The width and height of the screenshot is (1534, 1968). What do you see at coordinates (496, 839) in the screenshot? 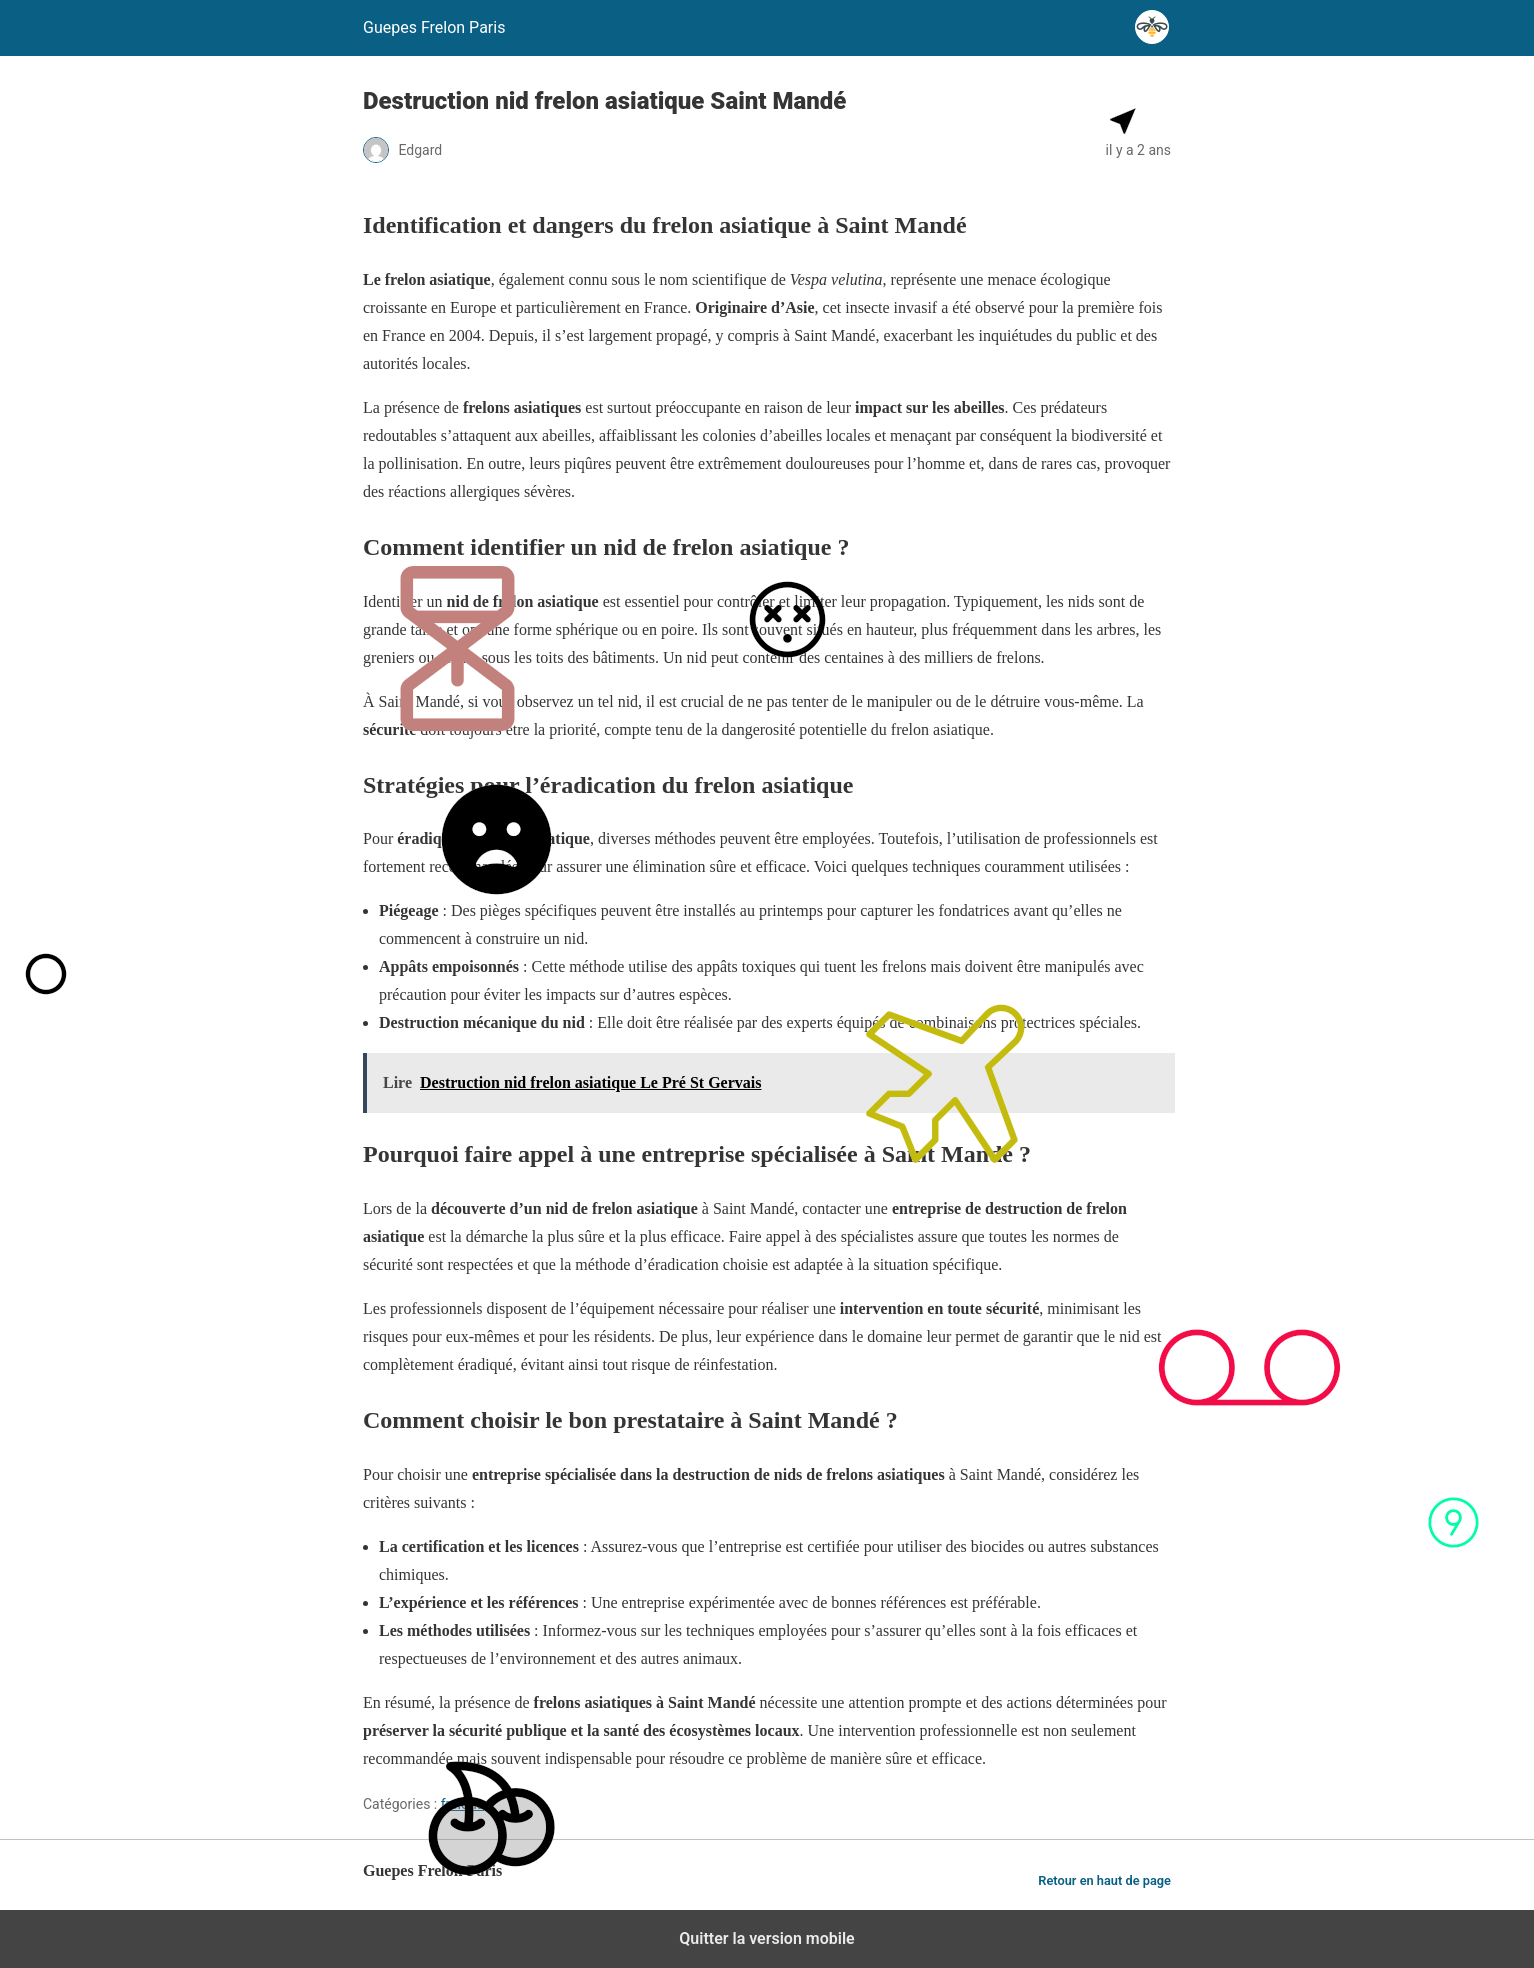
I see `submit negative feedback or rating` at bounding box center [496, 839].